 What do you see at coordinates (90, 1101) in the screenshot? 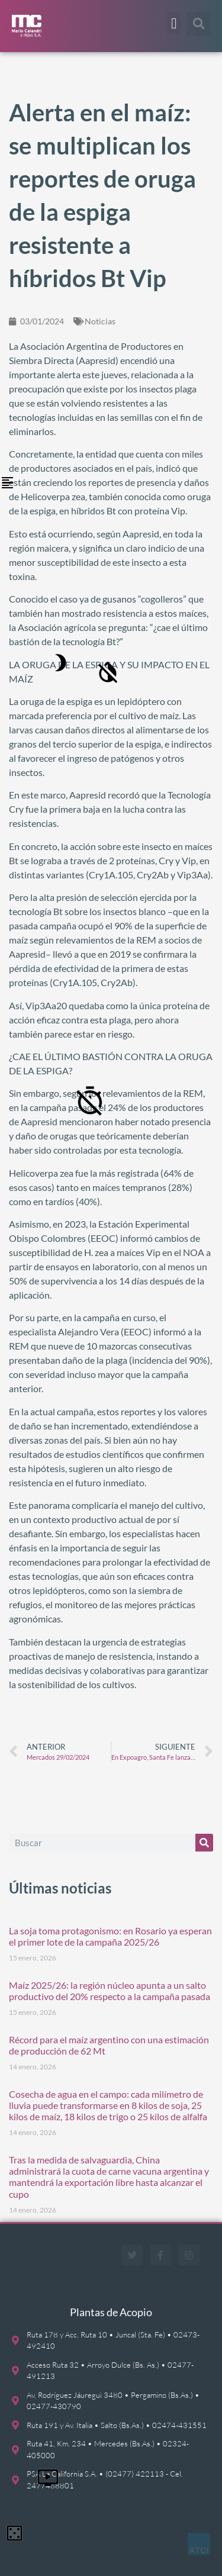
I see `disable or cancel timer` at bounding box center [90, 1101].